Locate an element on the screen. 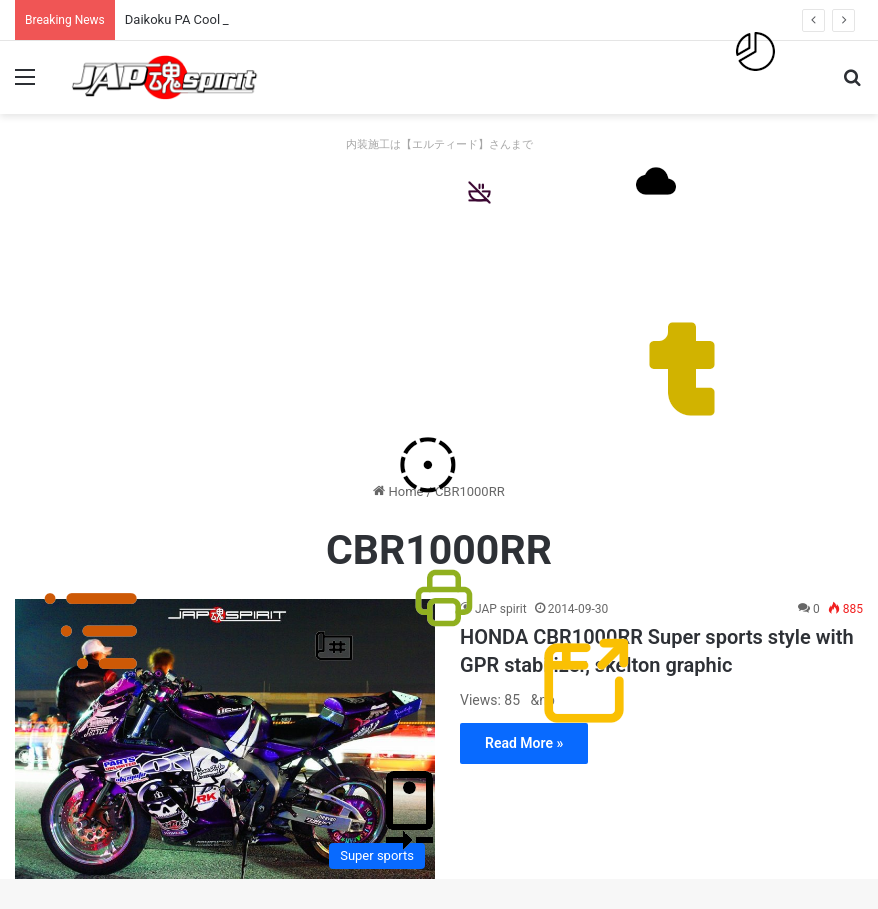 The height and width of the screenshot is (909, 878). view hierarchical list or tree structure is located at coordinates (88, 631).